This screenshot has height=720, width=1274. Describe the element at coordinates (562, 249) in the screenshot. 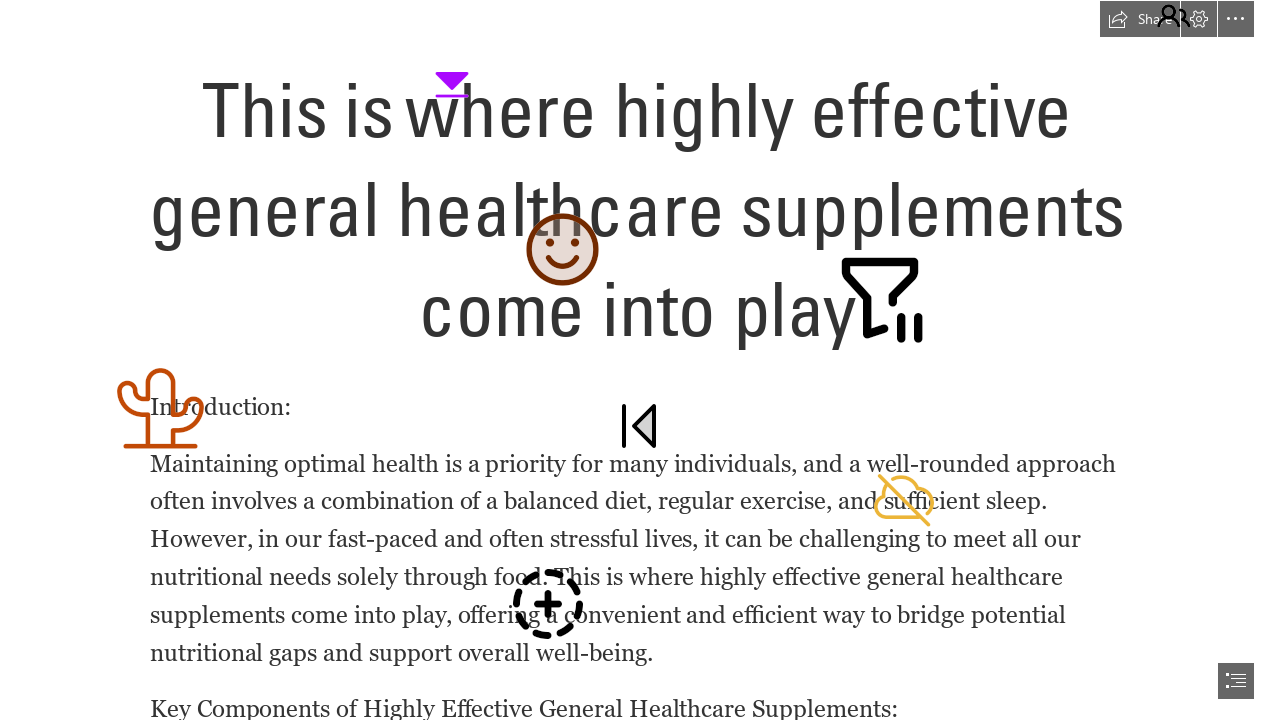

I see `add an emoji or reaction` at that location.